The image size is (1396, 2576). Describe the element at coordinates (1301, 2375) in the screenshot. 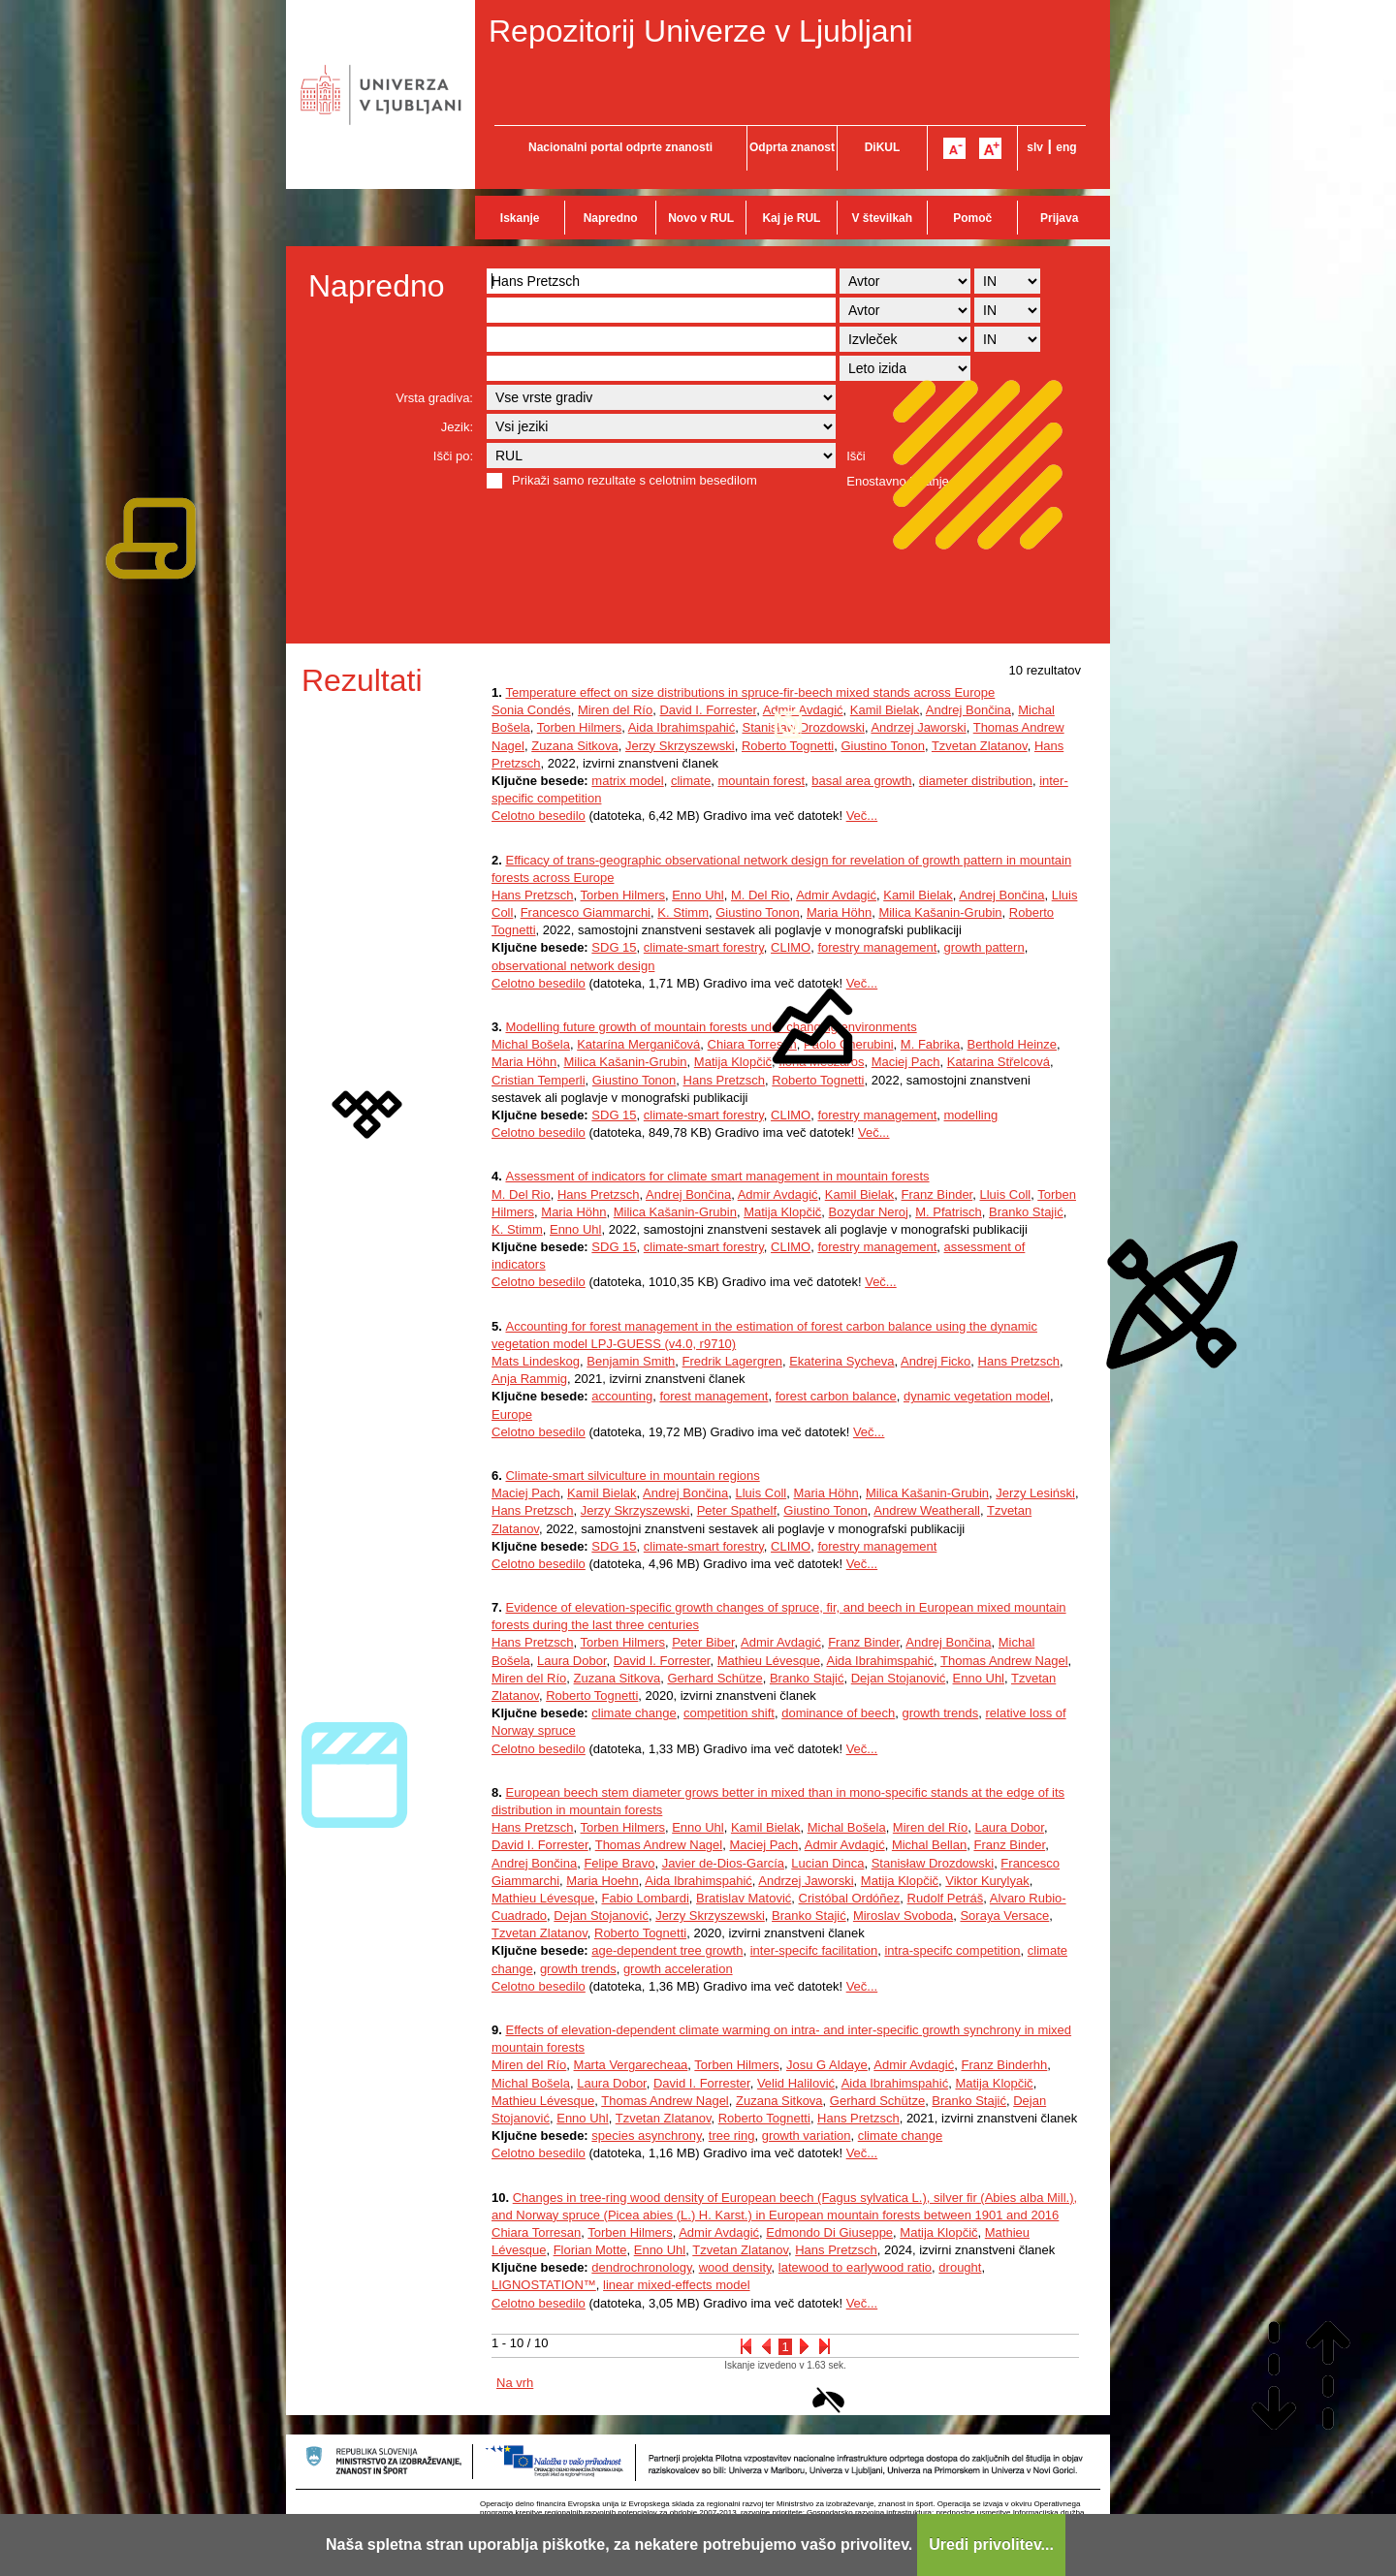

I see `transfer data between two sources` at that location.